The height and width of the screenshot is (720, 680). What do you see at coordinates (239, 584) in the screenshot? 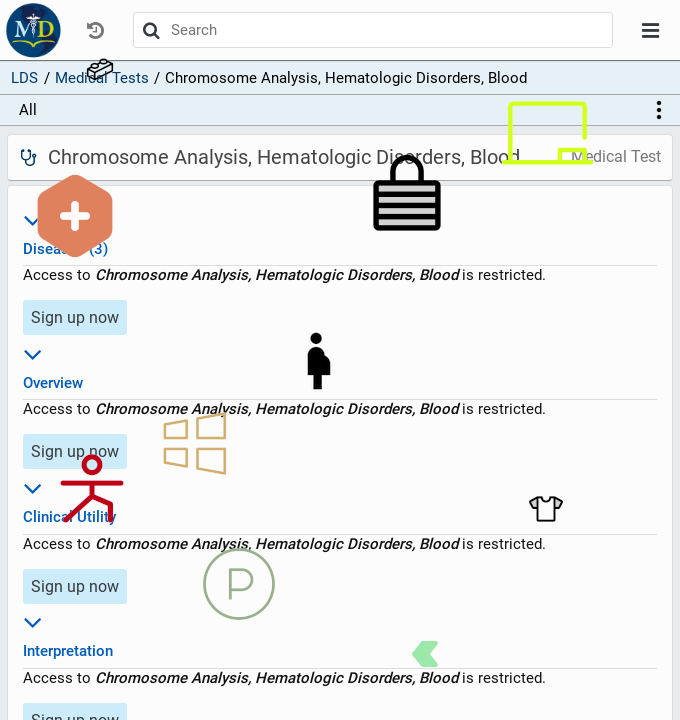
I see `parking availability or location indicator` at bounding box center [239, 584].